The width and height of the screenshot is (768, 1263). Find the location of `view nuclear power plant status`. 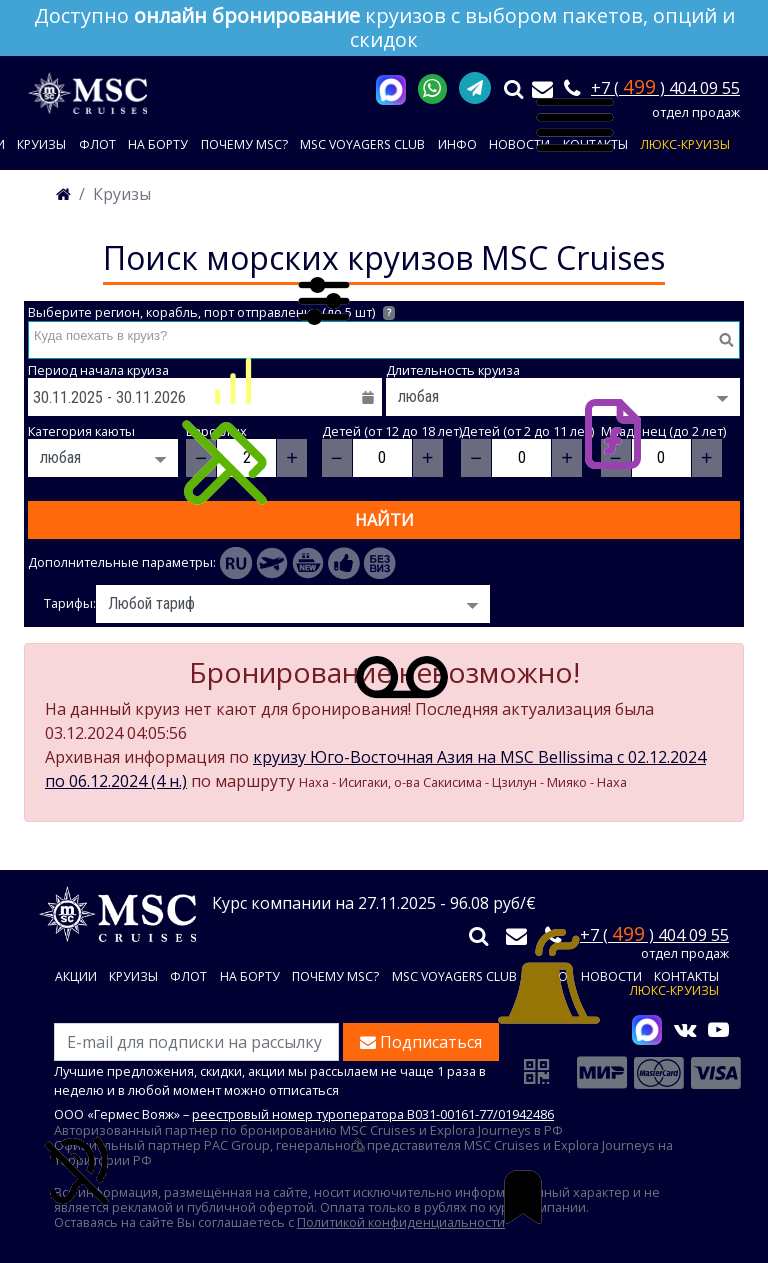

view nuclear power plant status is located at coordinates (549, 983).